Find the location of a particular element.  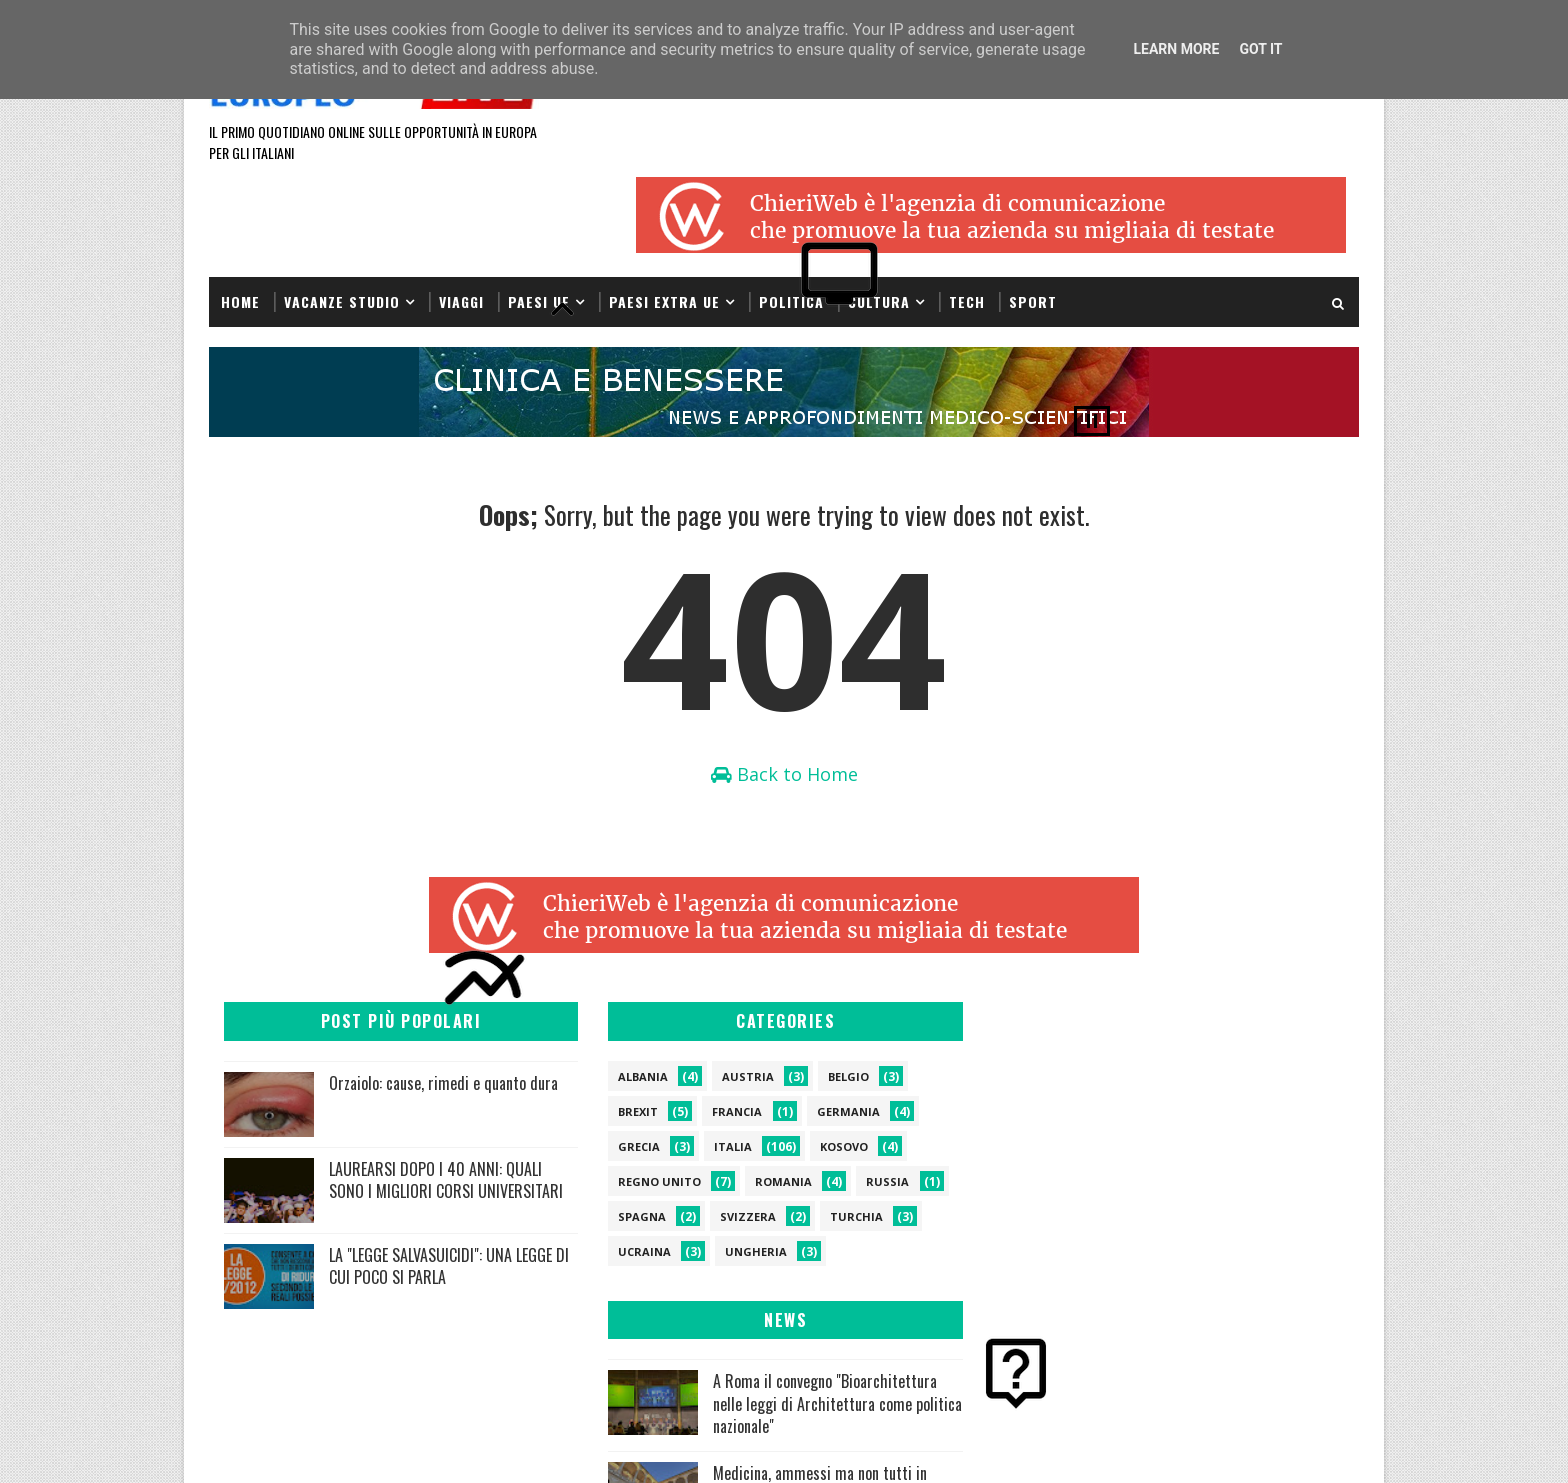

view multi-line chart or graph data is located at coordinates (484, 979).